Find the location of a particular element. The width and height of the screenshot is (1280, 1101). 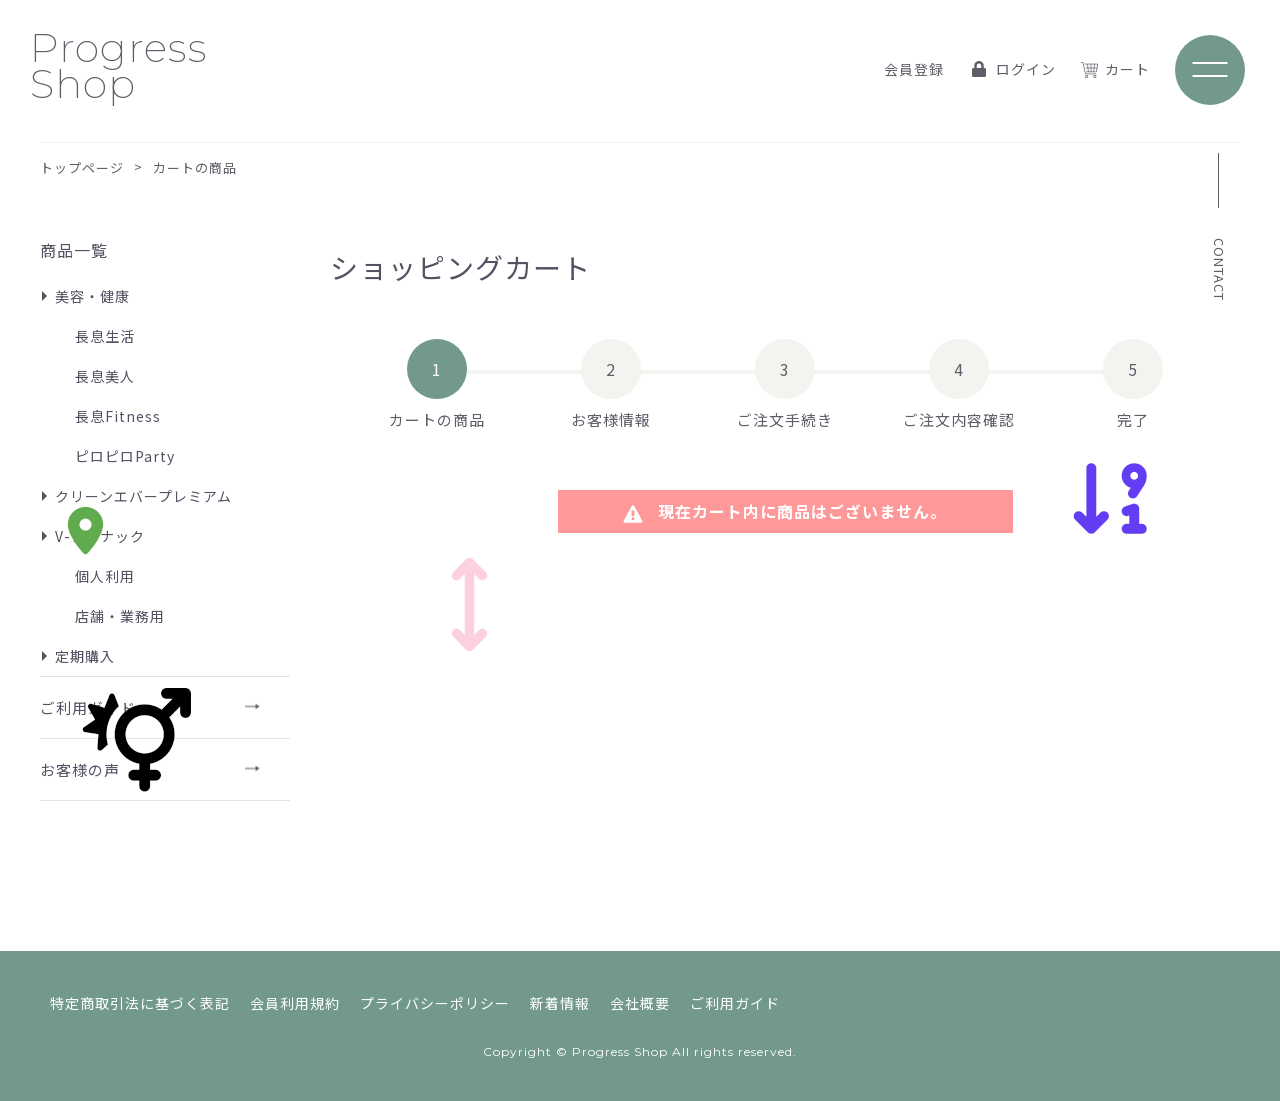

indicates gender-based violence awareness or resources is located at coordinates (136, 742).